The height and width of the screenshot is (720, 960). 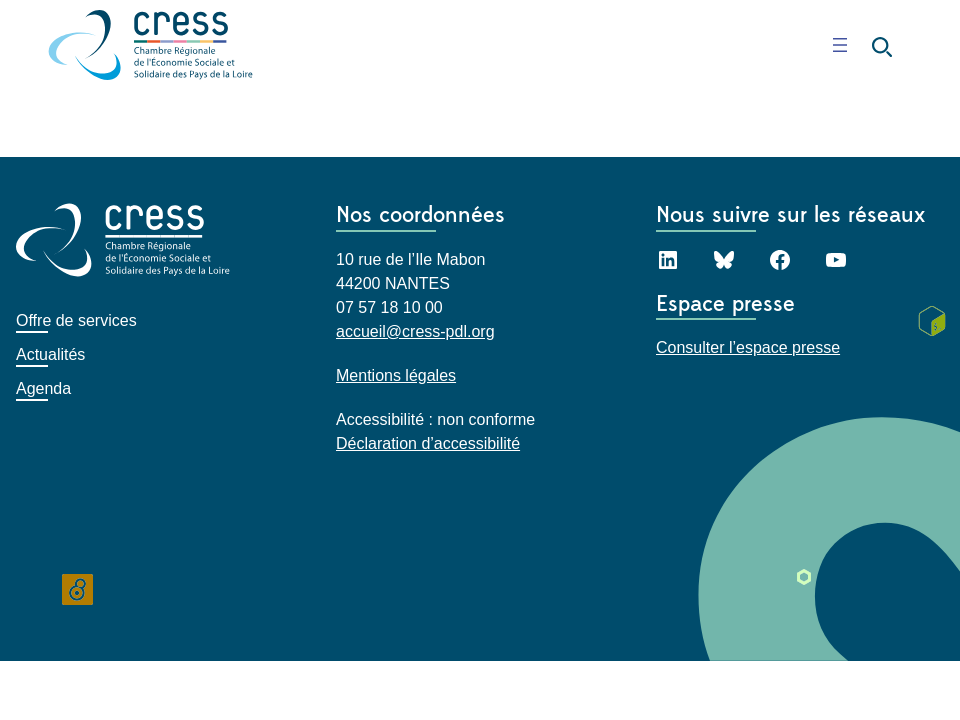 What do you see at coordinates (932, 321) in the screenshot?
I see `open terminal or command line interface` at bounding box center [932, 321].